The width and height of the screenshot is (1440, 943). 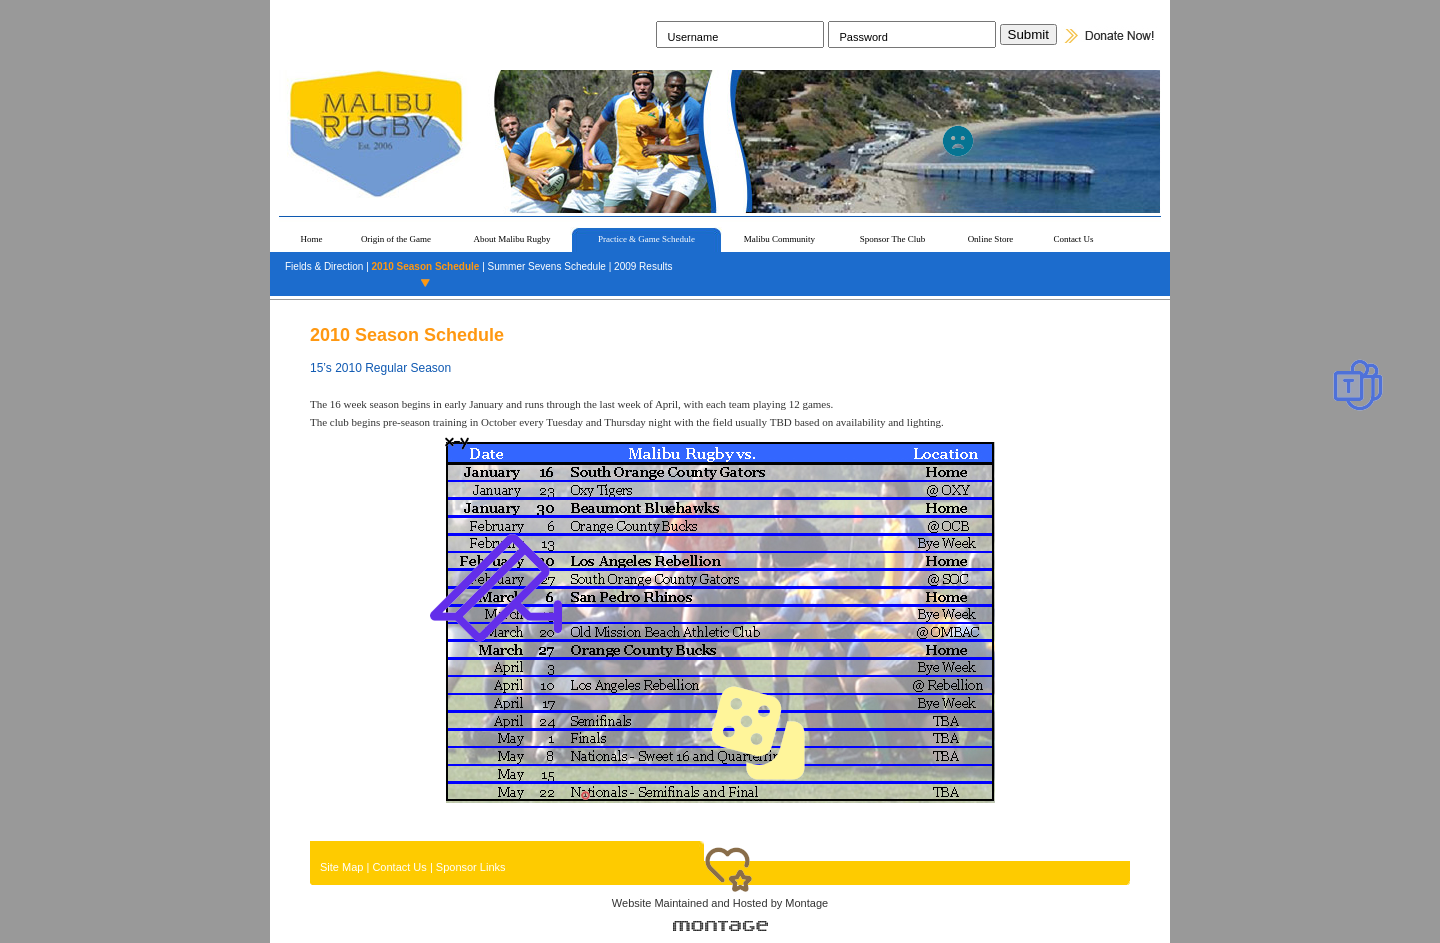 What do you see at coordinates (457, 442) in the screenshot?
I see `subtract y value from x in a calculation` at bounding box center [457, 442].